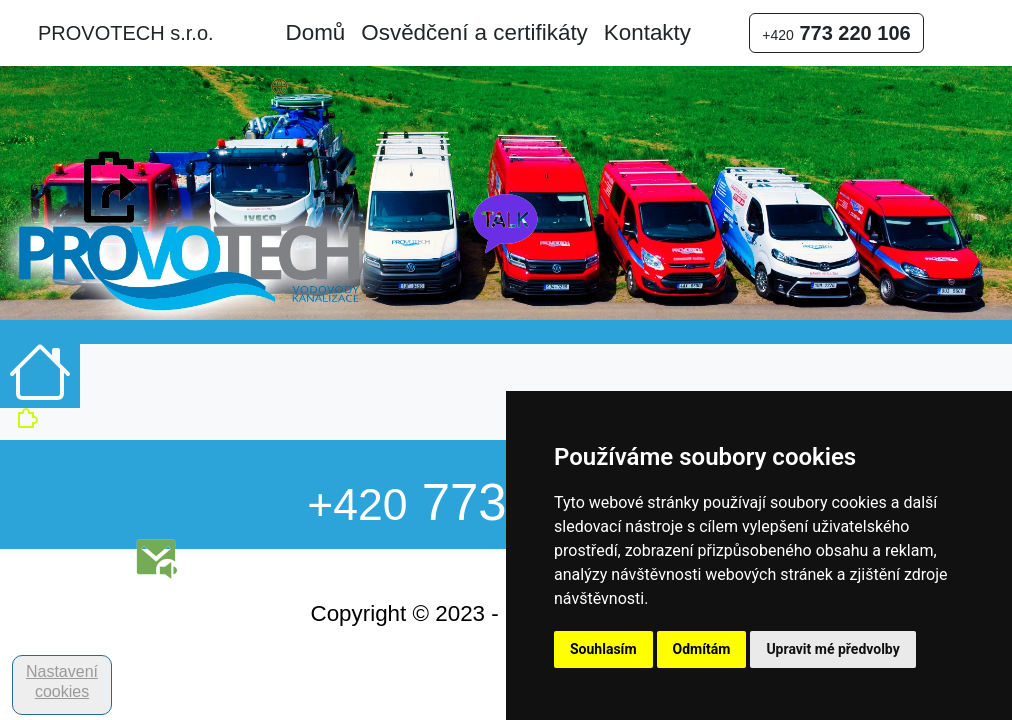 The width and height of the screenshot is (1012, 720). What do you see at coordinates (156, 557) in the screenshot?
I see `adjust email notification sound settings` at bounding box center [156, 557].